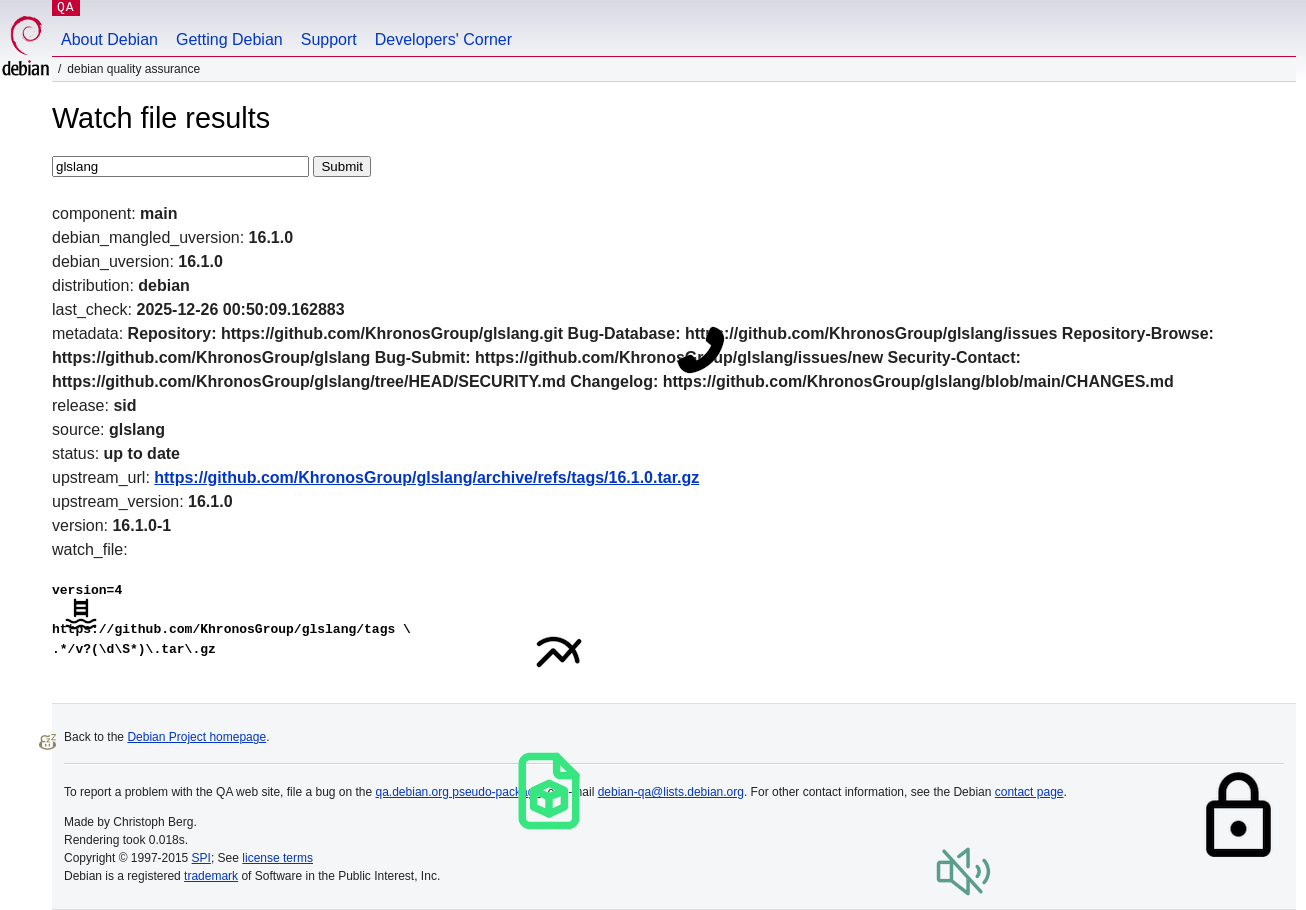  What do you see at coordinates (549, 791) in the screenshot?
I see `open a 3d model file` at bounding box center [549, 791].